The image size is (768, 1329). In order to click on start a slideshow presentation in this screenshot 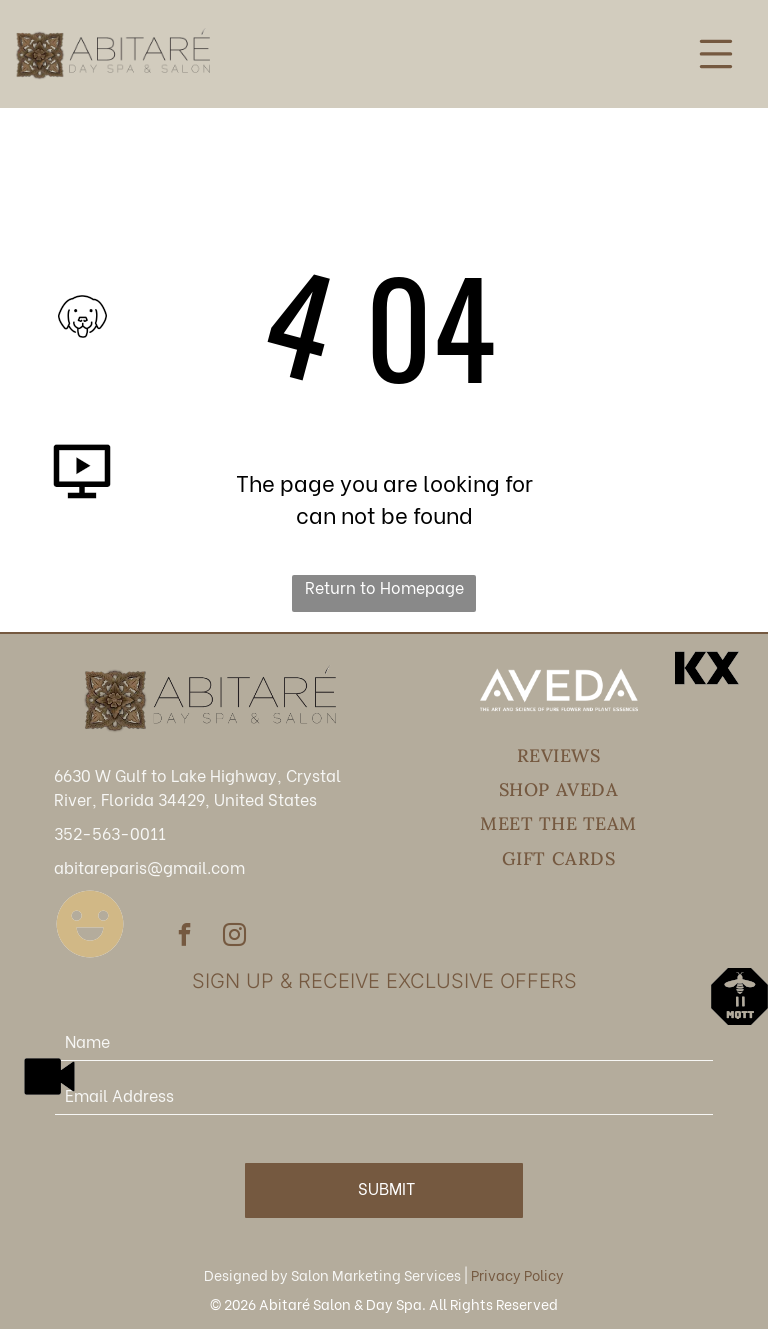, I will do `click(82, 470)`.